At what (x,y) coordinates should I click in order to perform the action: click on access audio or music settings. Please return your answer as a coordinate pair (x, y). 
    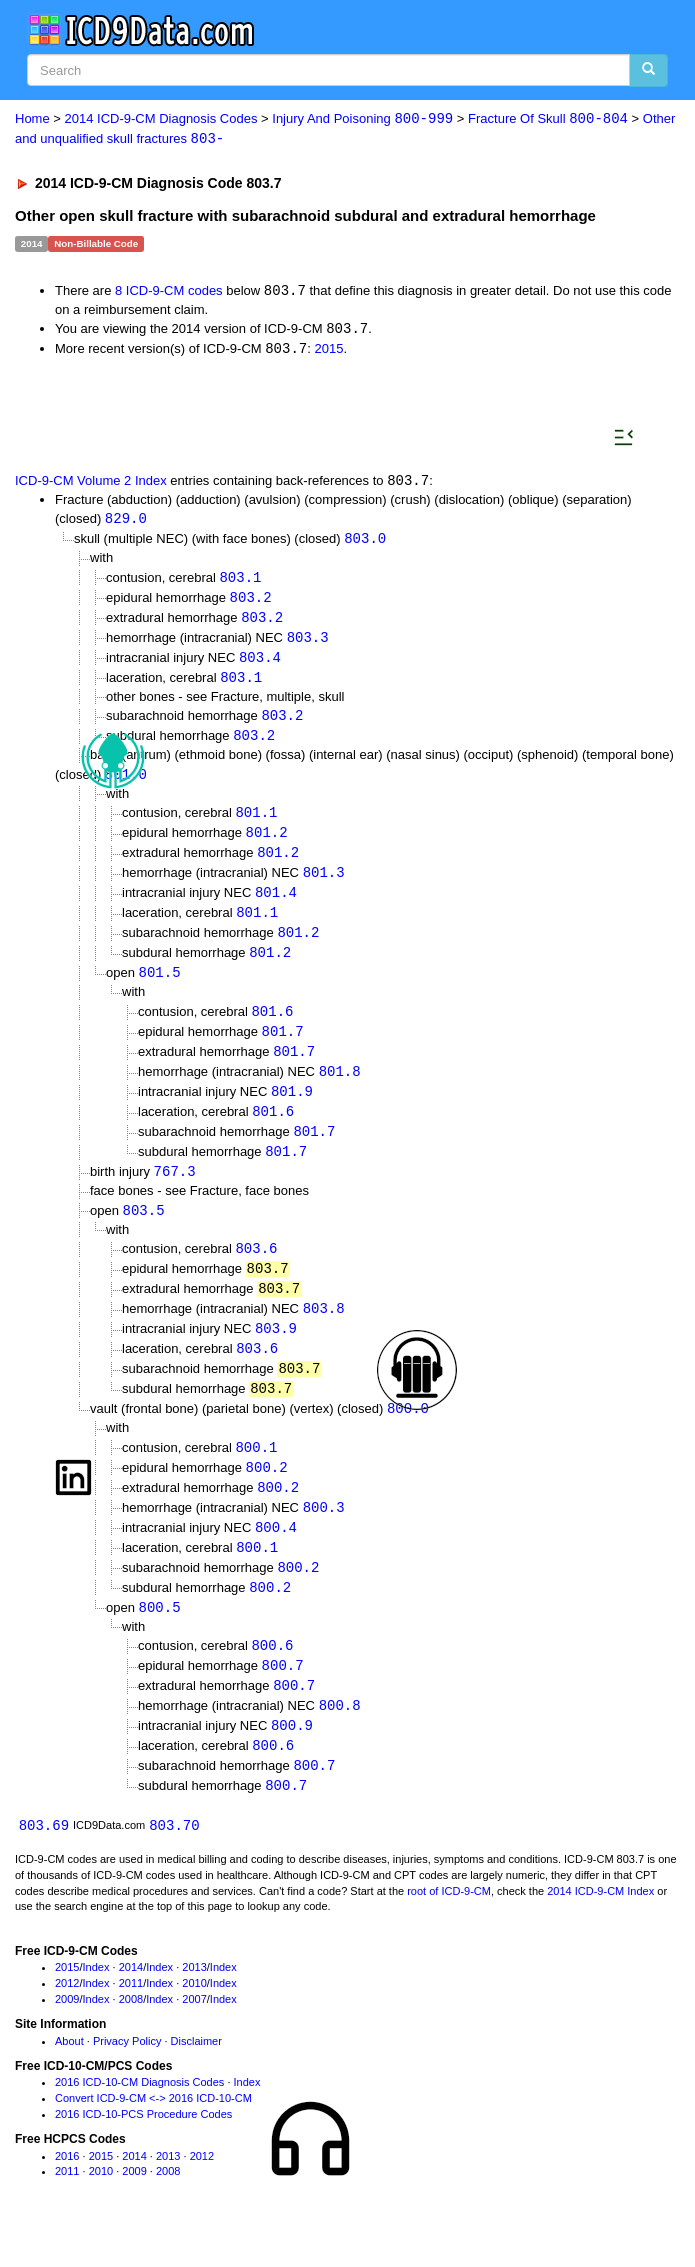
    Looking at the image, I should click on (310, 2140).